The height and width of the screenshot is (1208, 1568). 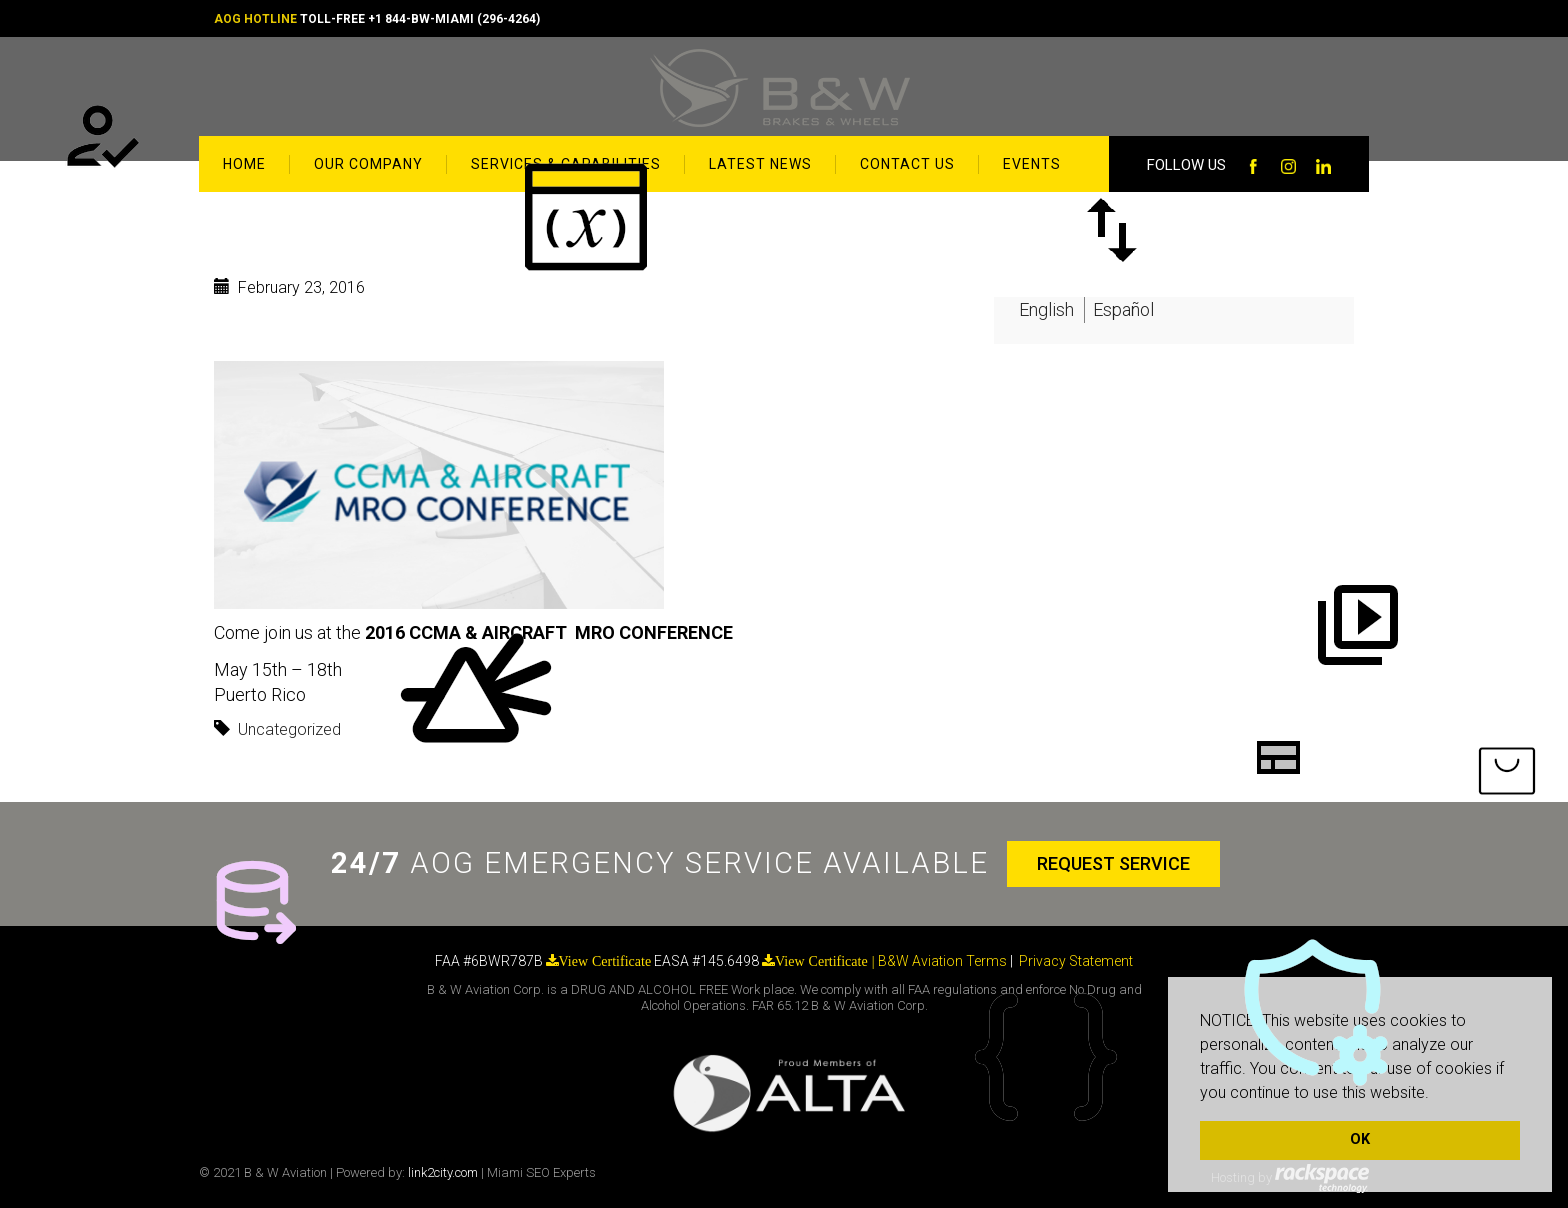 What do you see at coordinates (101, 135) in the screenshot?
I see `indicates a verified or registered user` at bounding box center [101, 135].